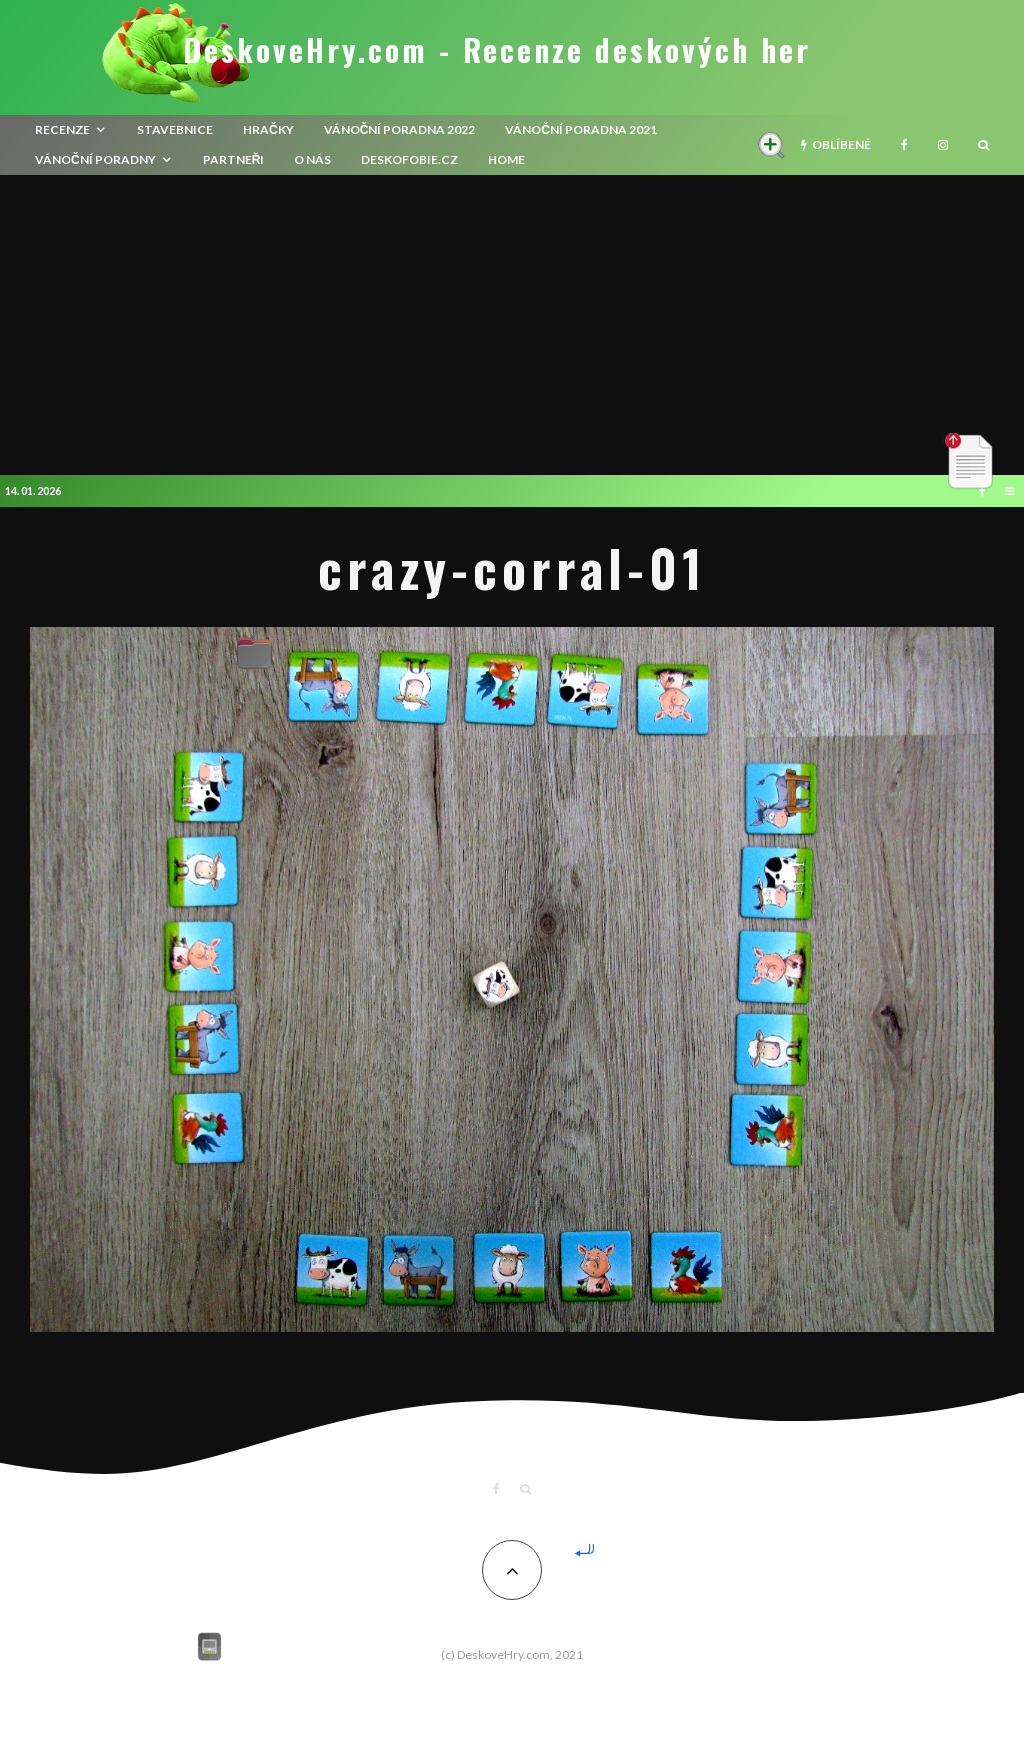 This screenshot has height=1755, width=1024. What do you see at coordinates (254, 652) in the screenshot?
I see `open a folder or directory` at bounding box center [254, 652].